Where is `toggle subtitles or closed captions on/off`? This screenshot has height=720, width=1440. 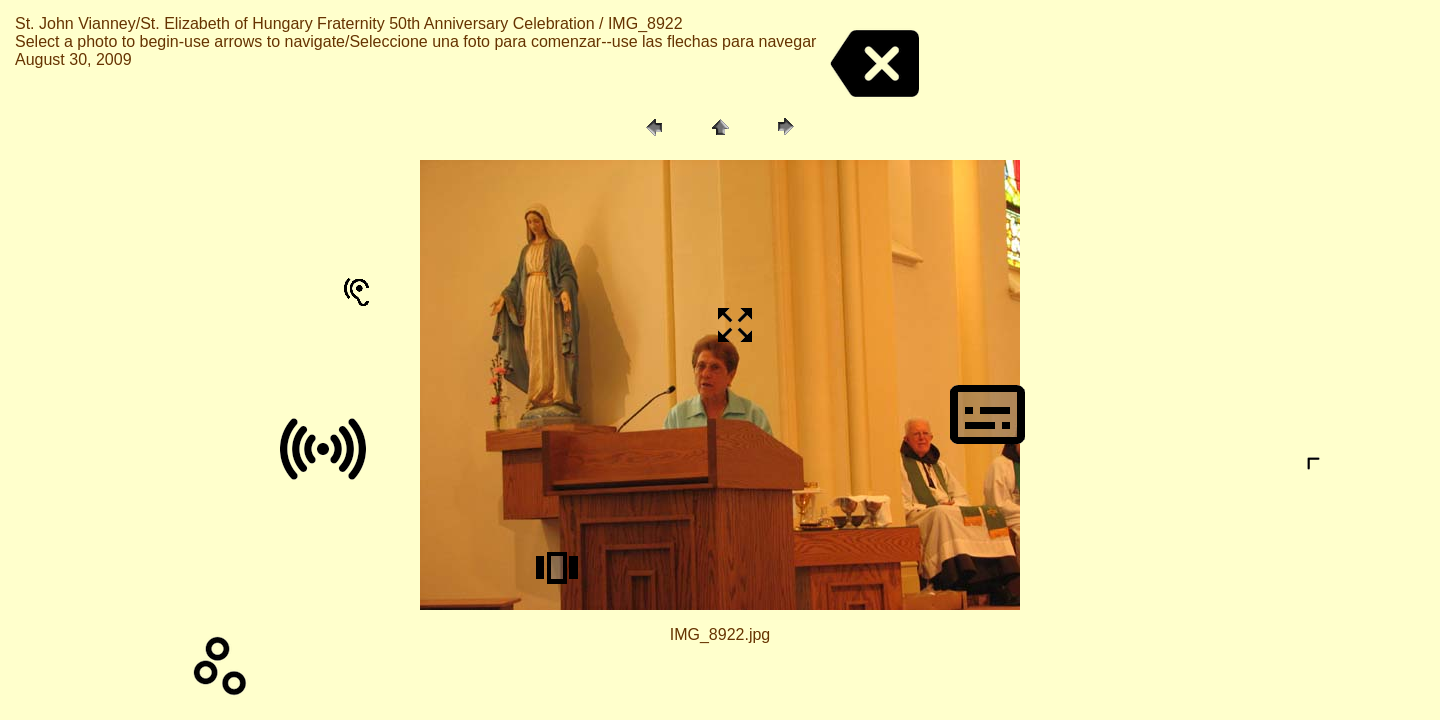 toggle subtitles or closed captions on/off is located at coordinates (987, 414).